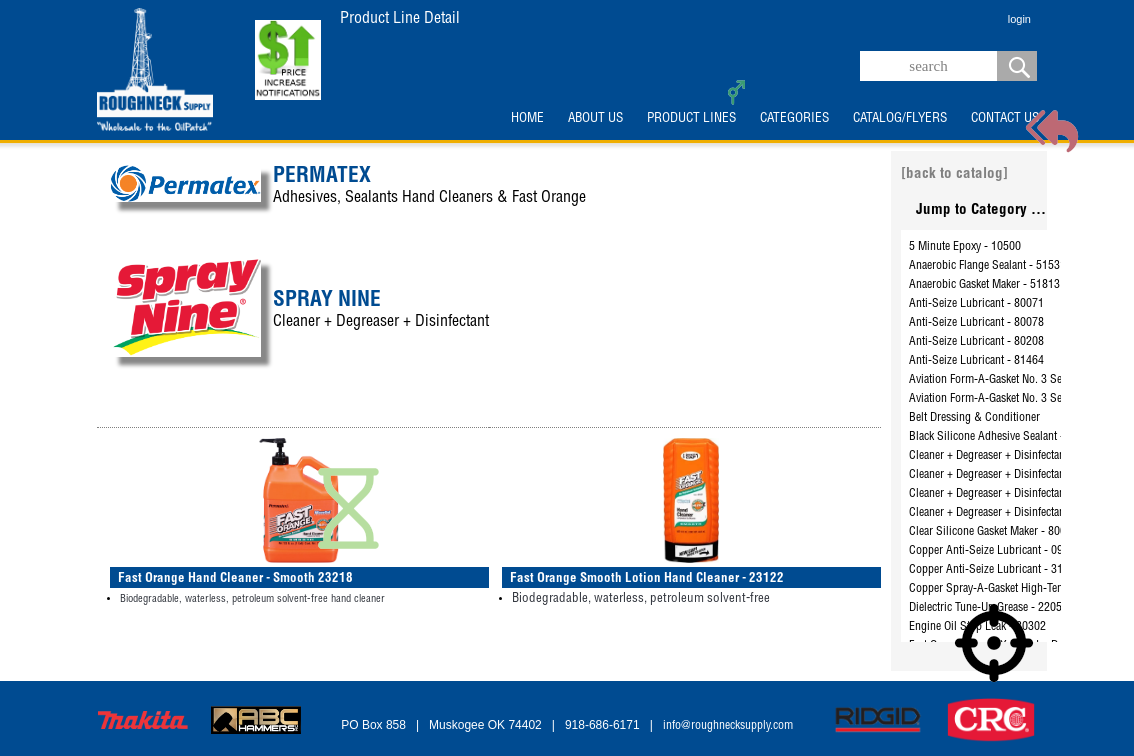  I want to click on indicates loading or processing in progress, so click(348, 508).